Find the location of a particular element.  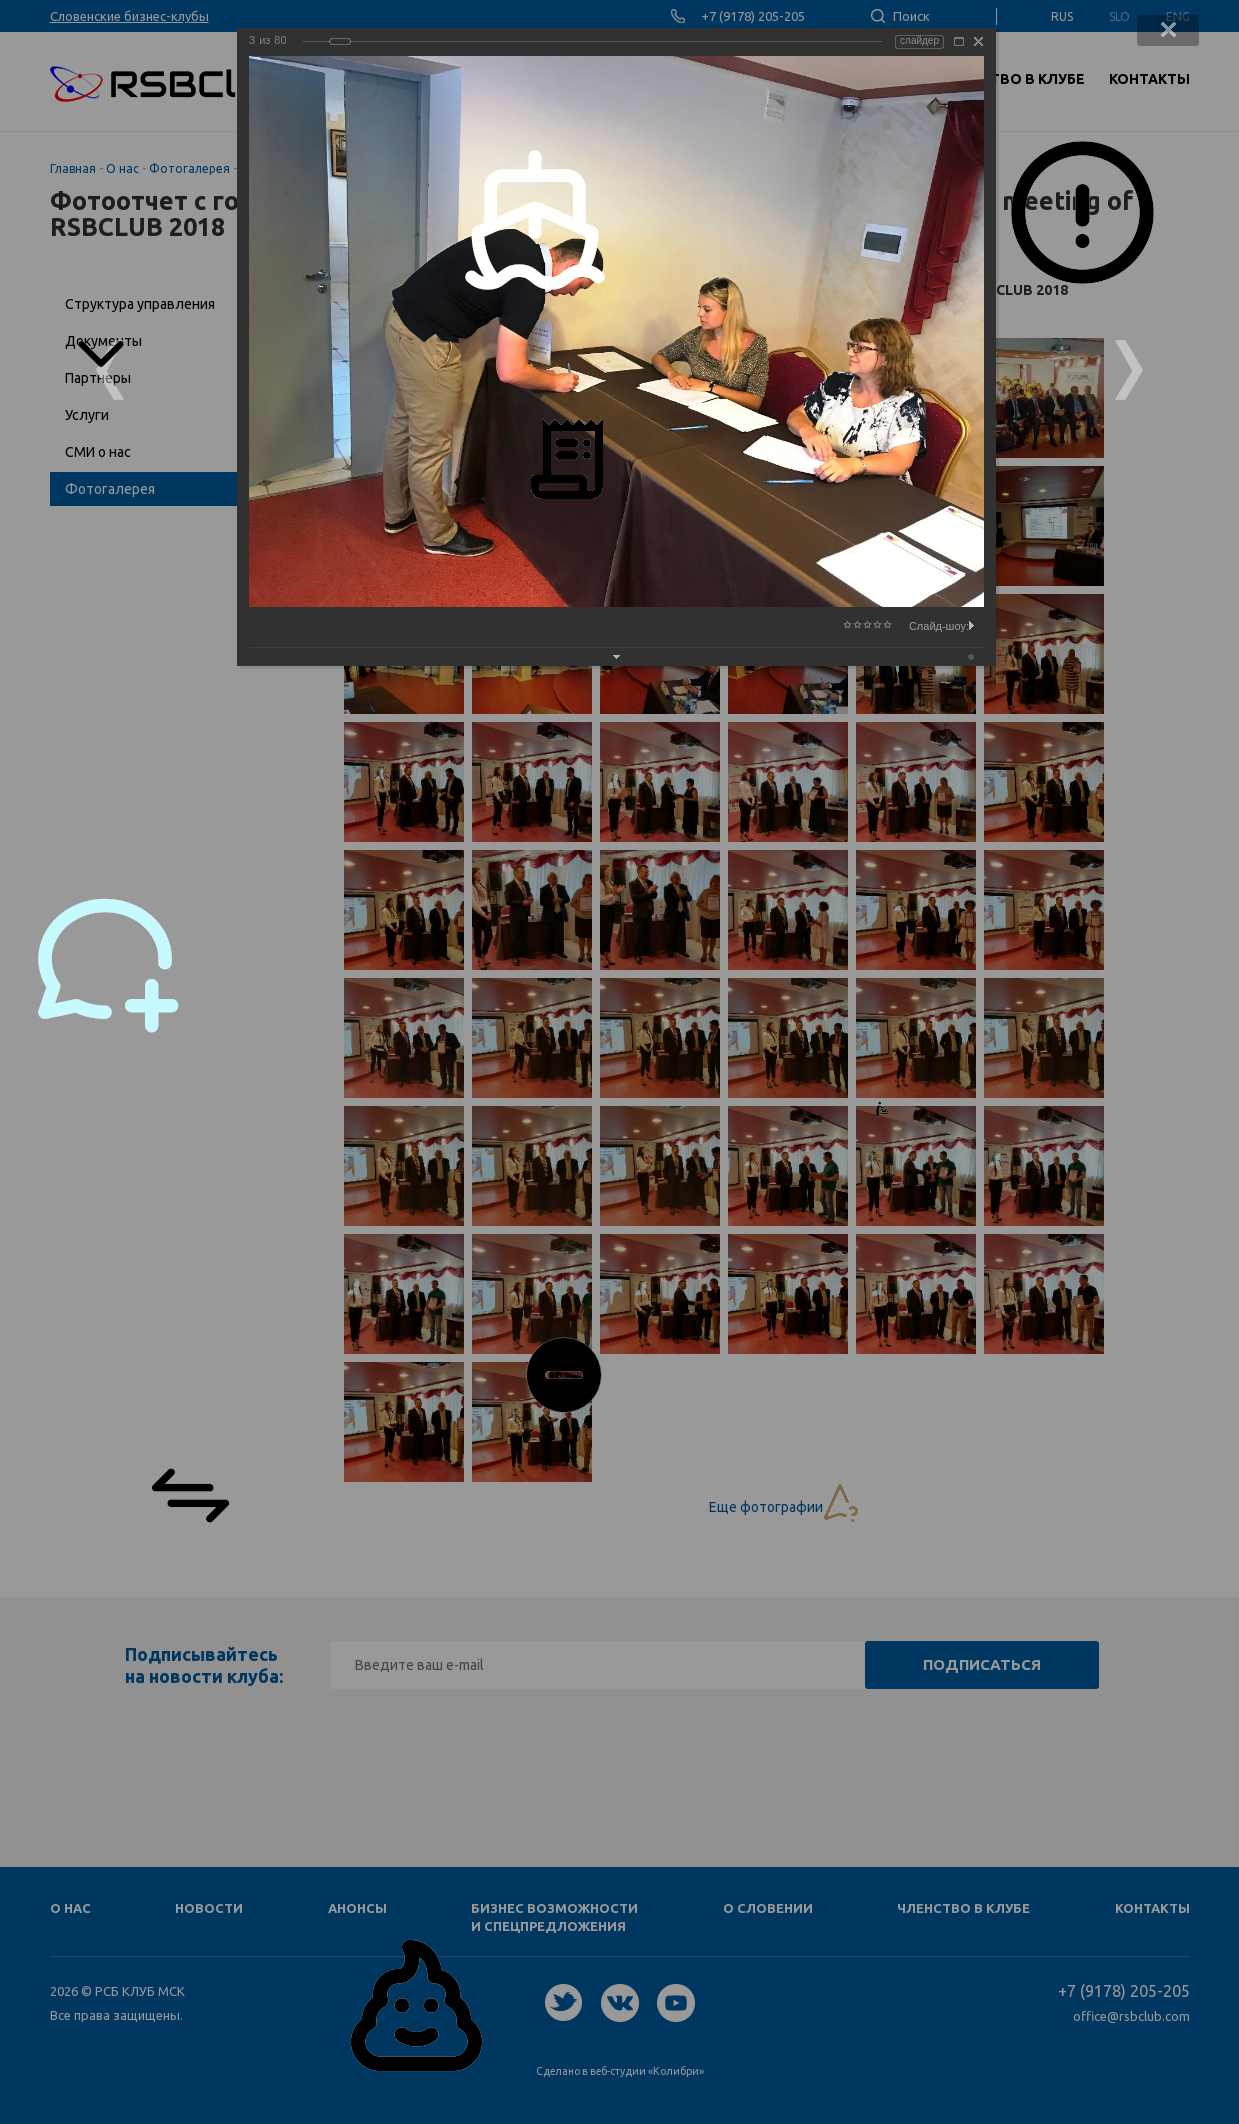

swap or exchange items is located at coordinates (190, 1495).